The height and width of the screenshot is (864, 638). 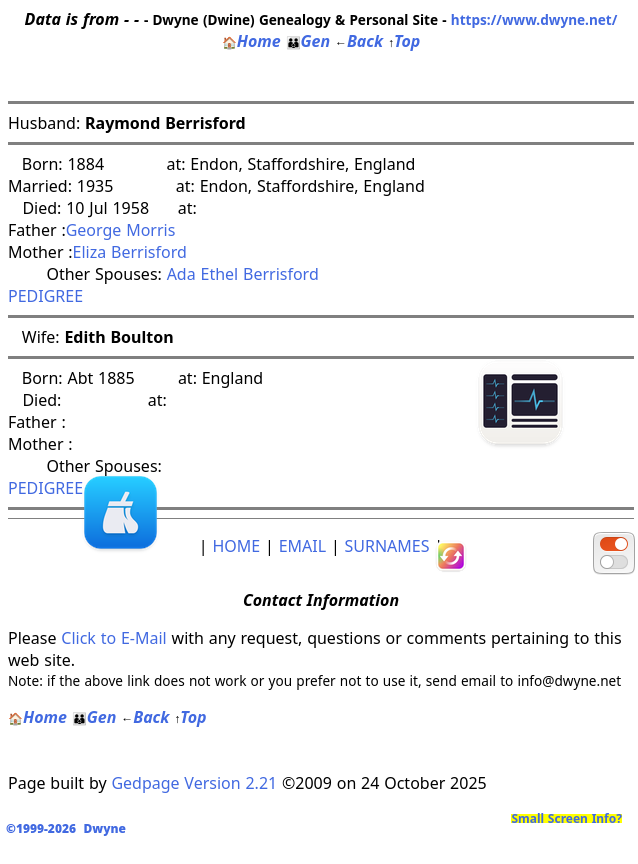 I want to click on open unity tweak tool settings, so click(x=614, y=553).